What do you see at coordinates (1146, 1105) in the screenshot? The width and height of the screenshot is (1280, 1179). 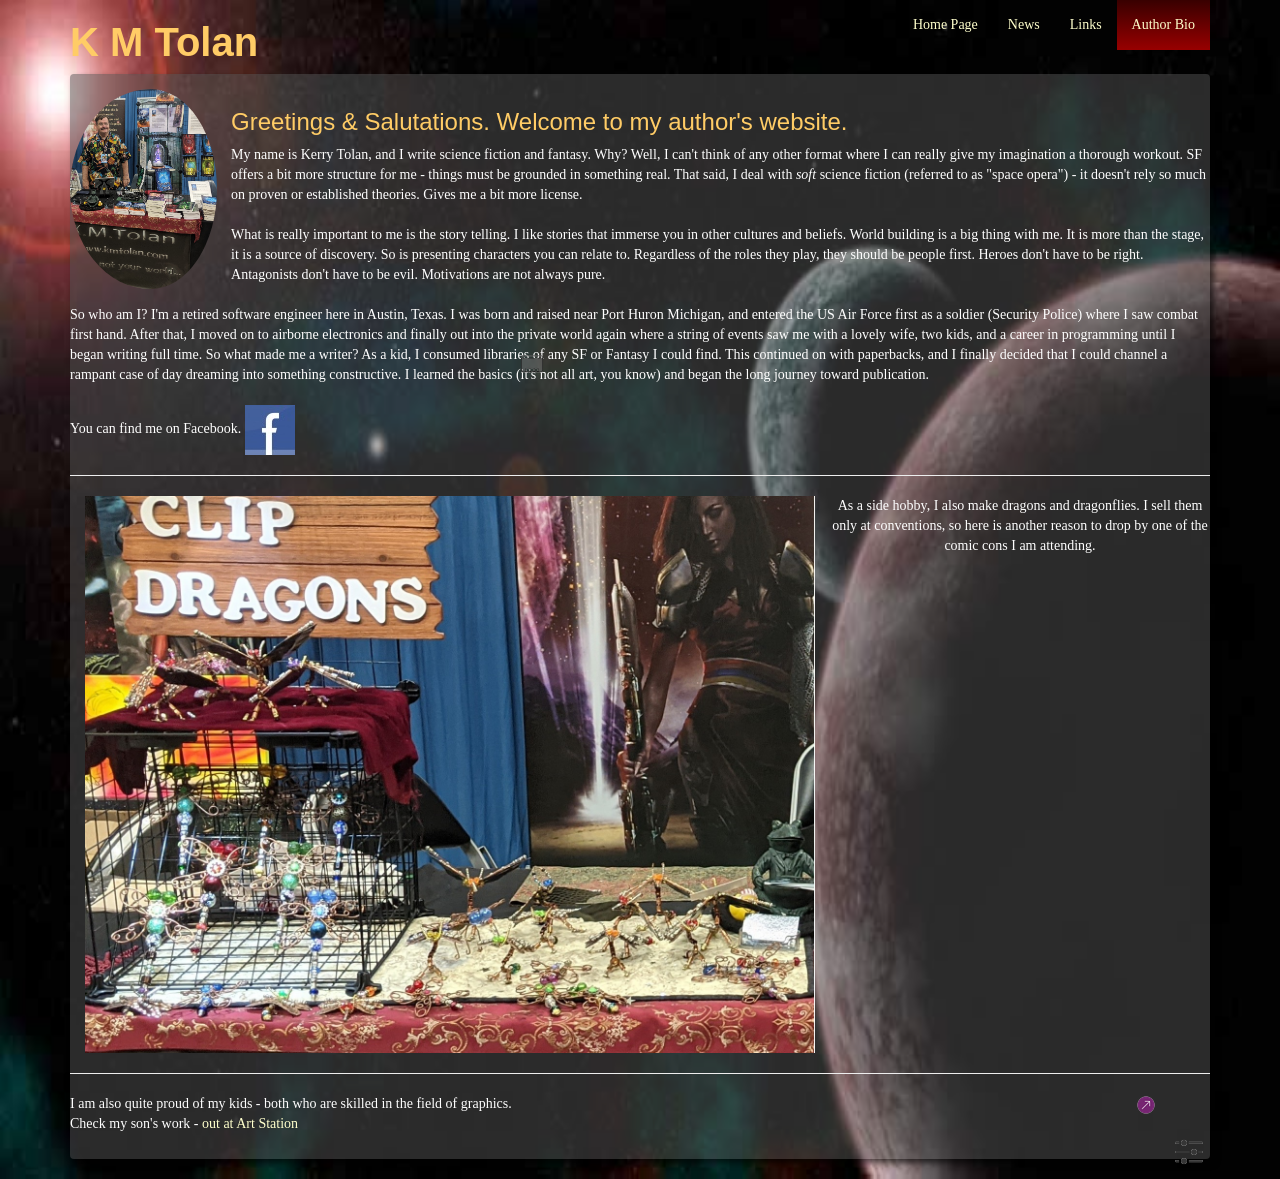 I see `indicates a symbolic link or shortcut to another file` at bounding box center [1146, 1105].